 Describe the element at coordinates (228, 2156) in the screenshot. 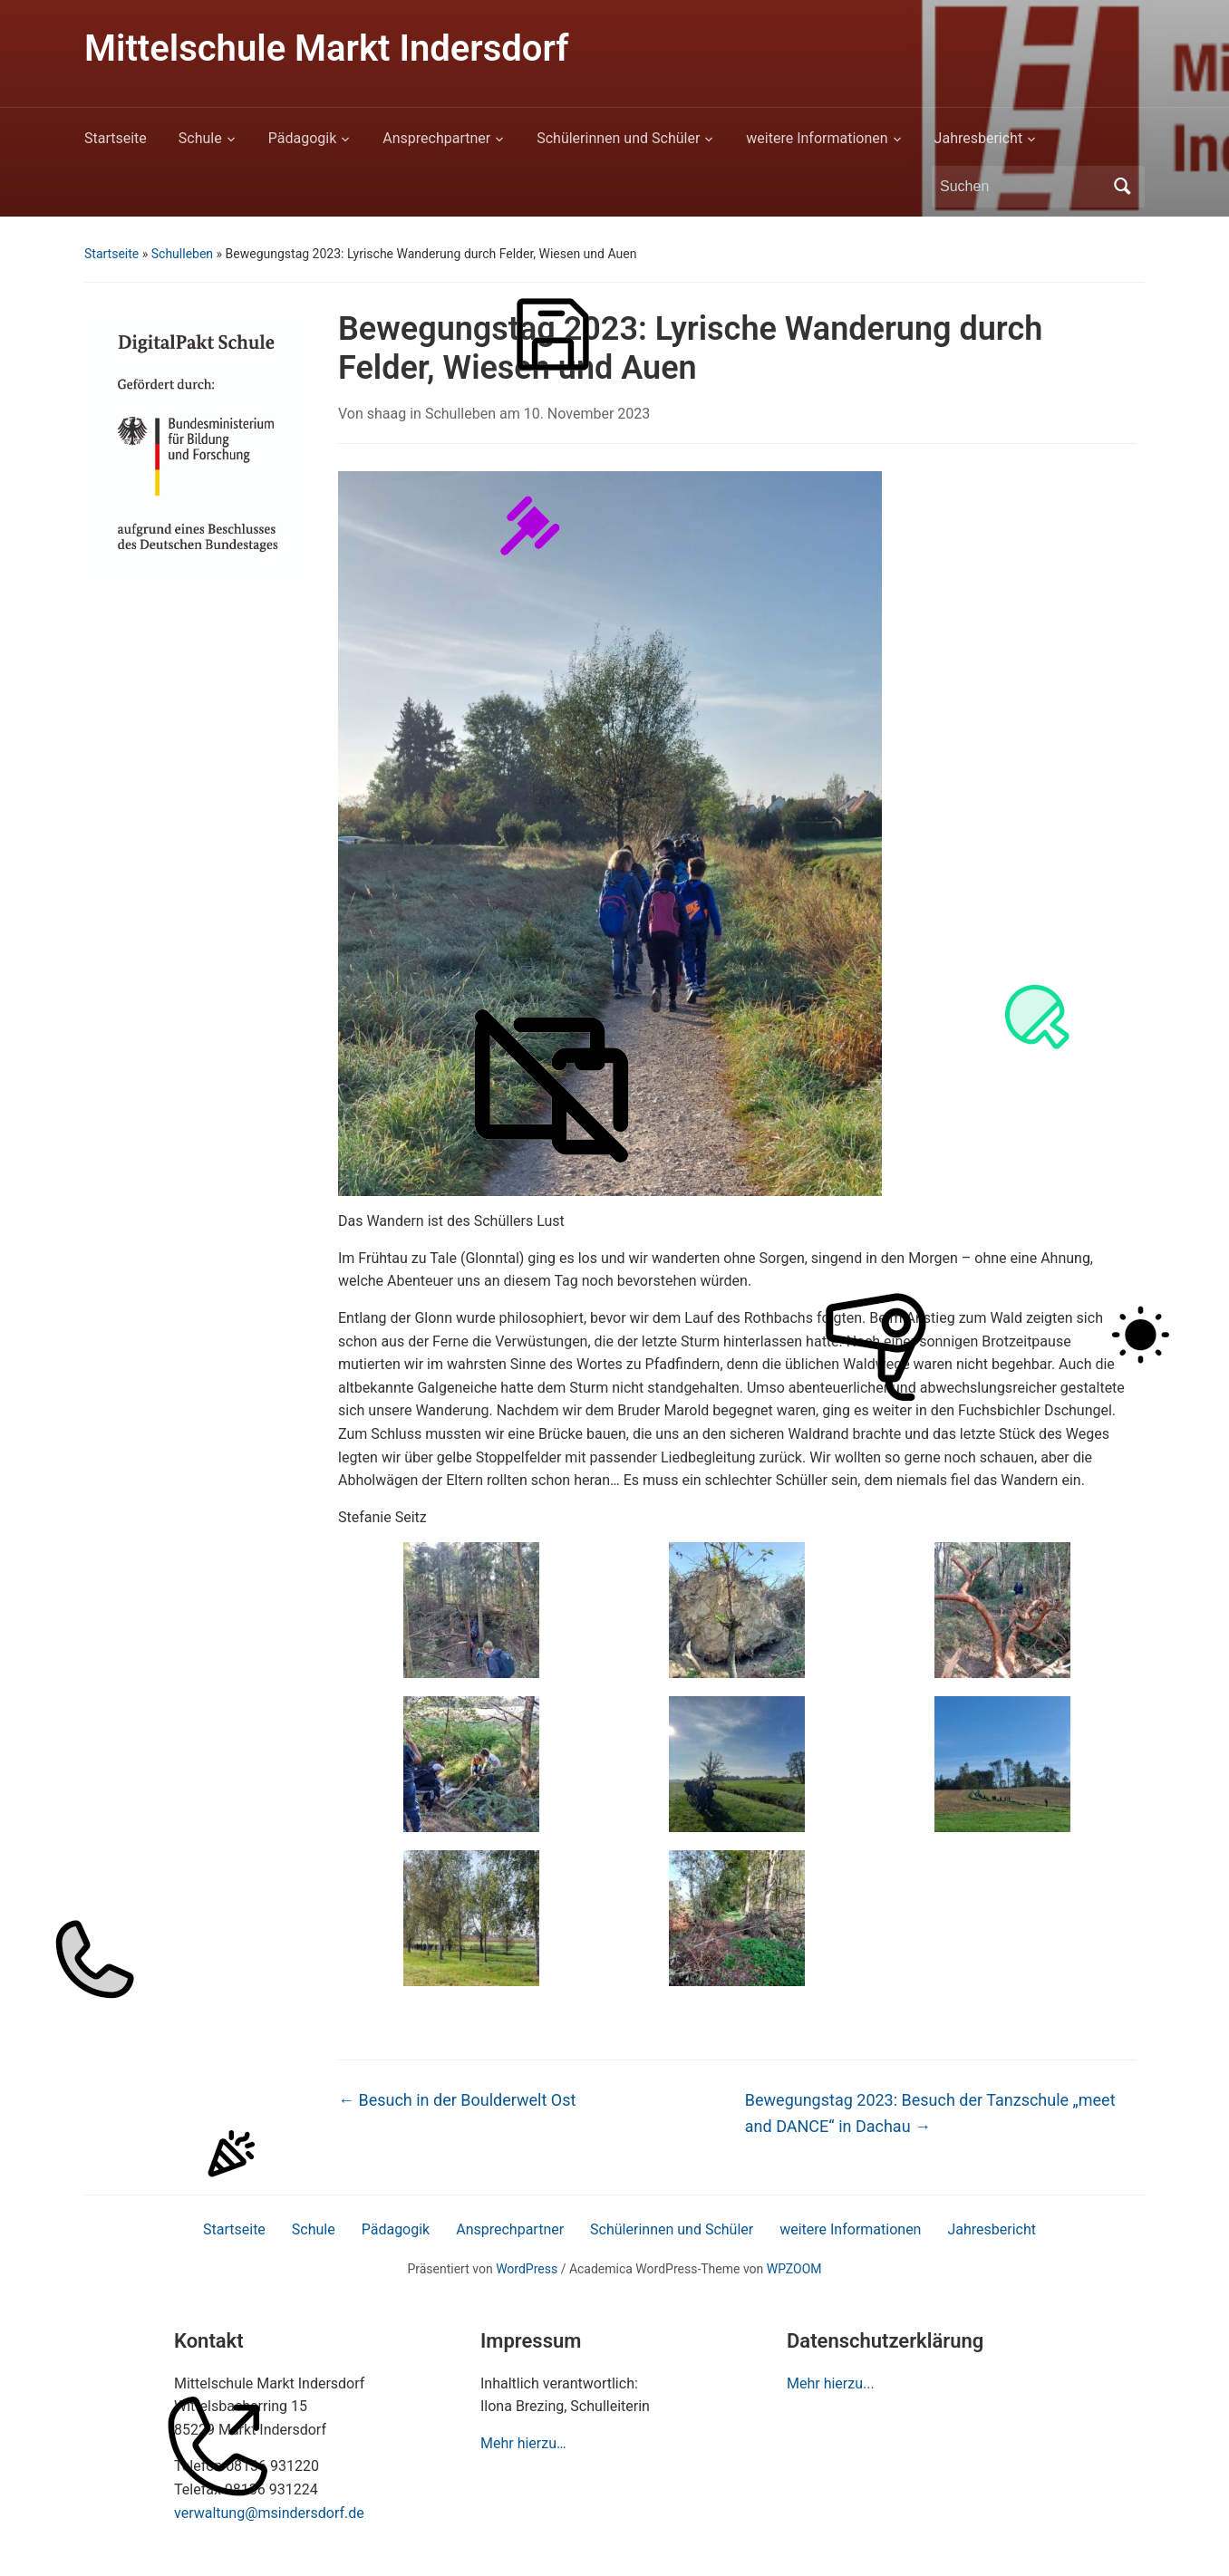

I see `indicates a celebration or achievement` at that location.